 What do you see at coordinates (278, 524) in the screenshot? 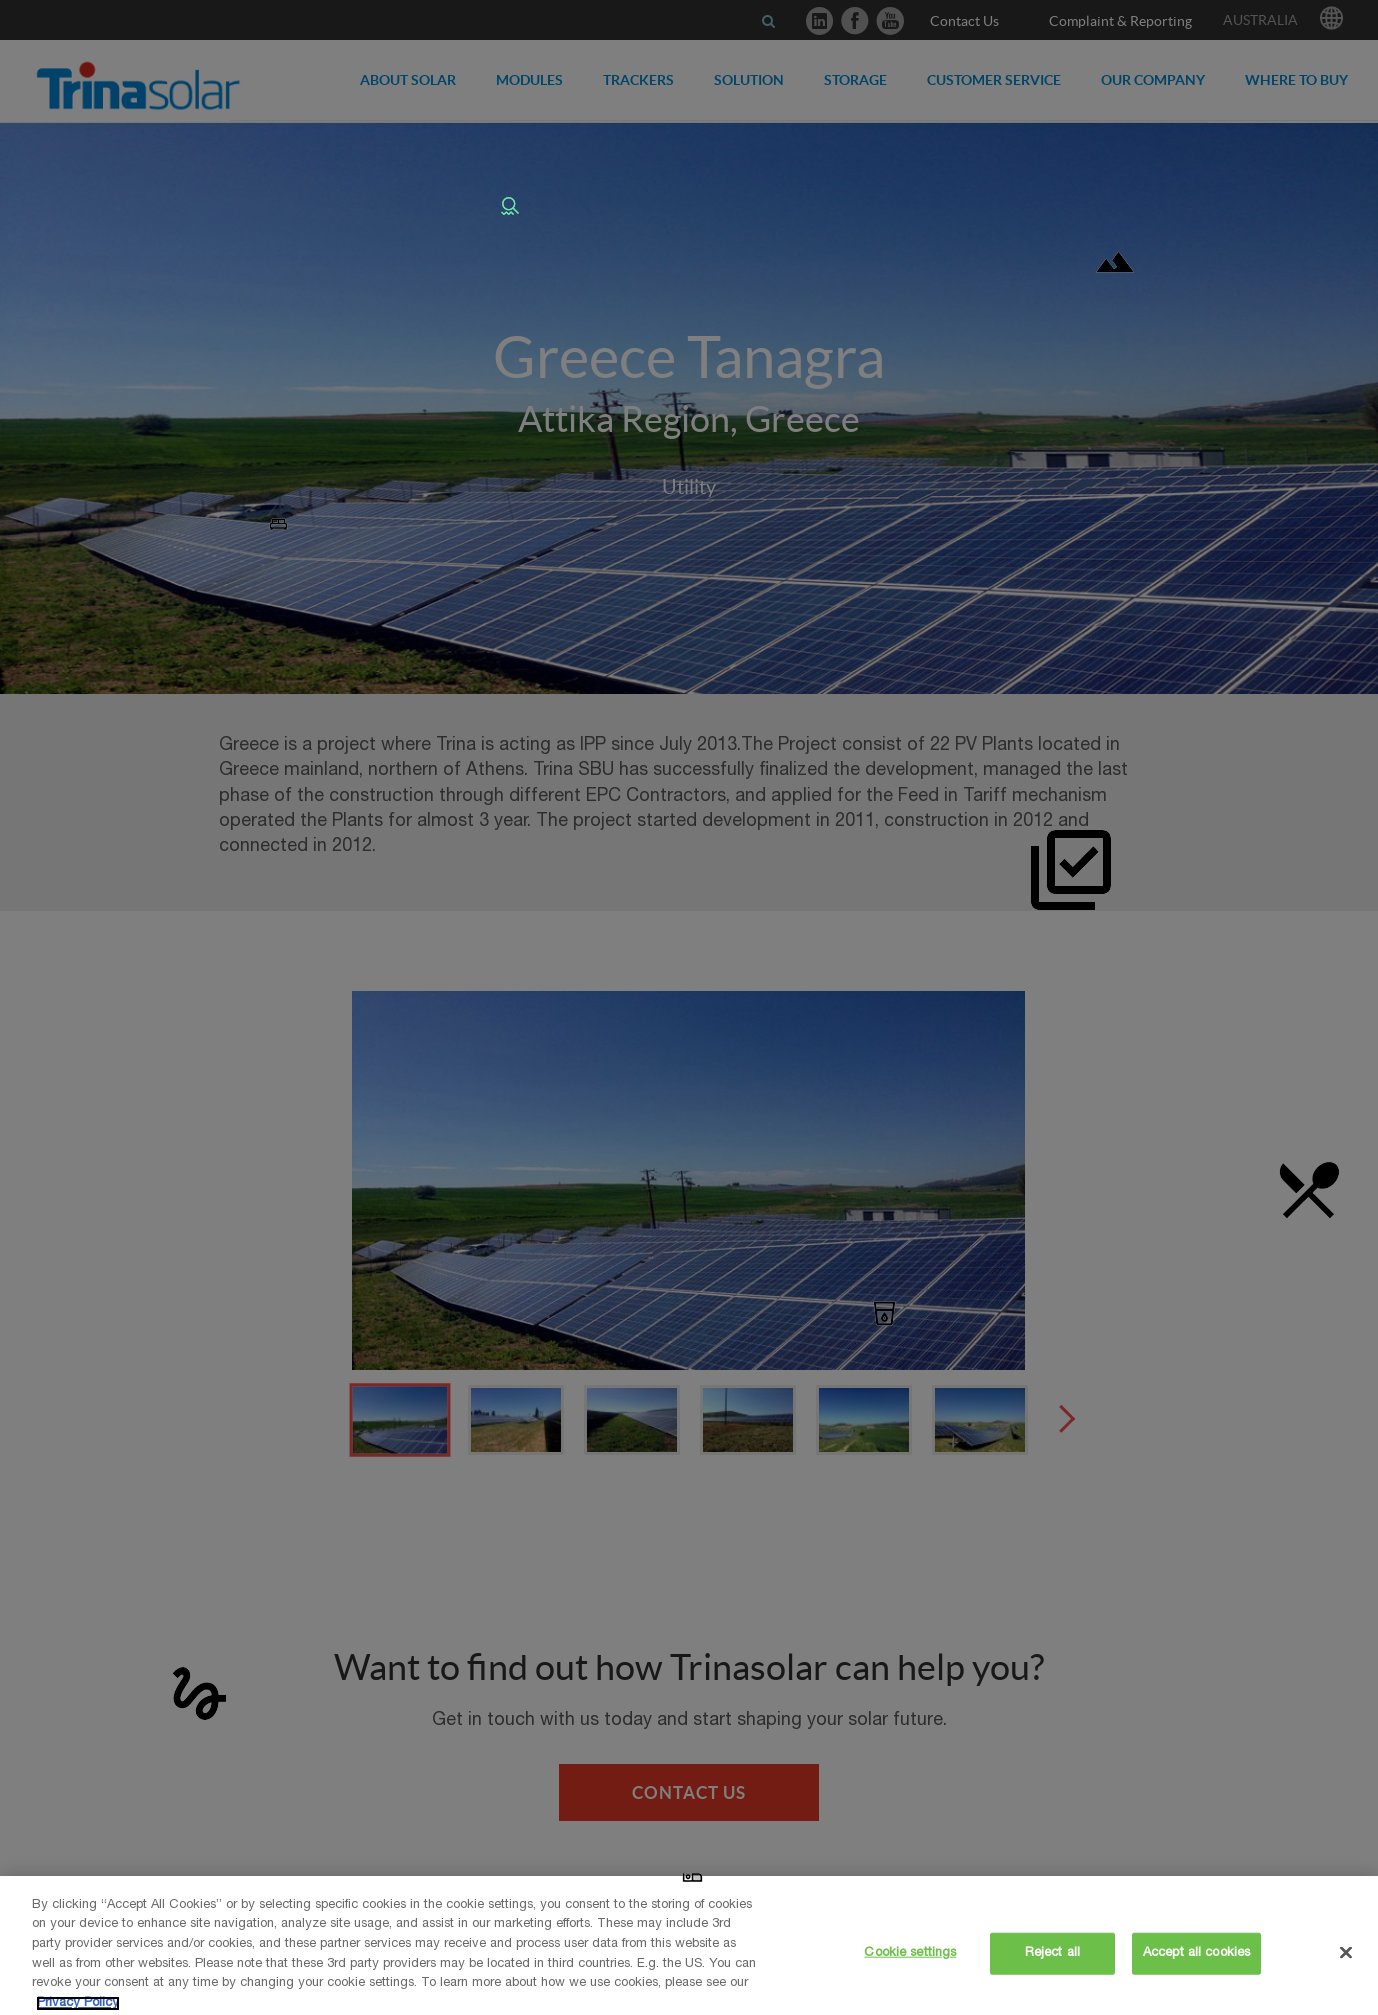
I see `view bedroom or sleeping accommodations` at bounding box center [278, 524].